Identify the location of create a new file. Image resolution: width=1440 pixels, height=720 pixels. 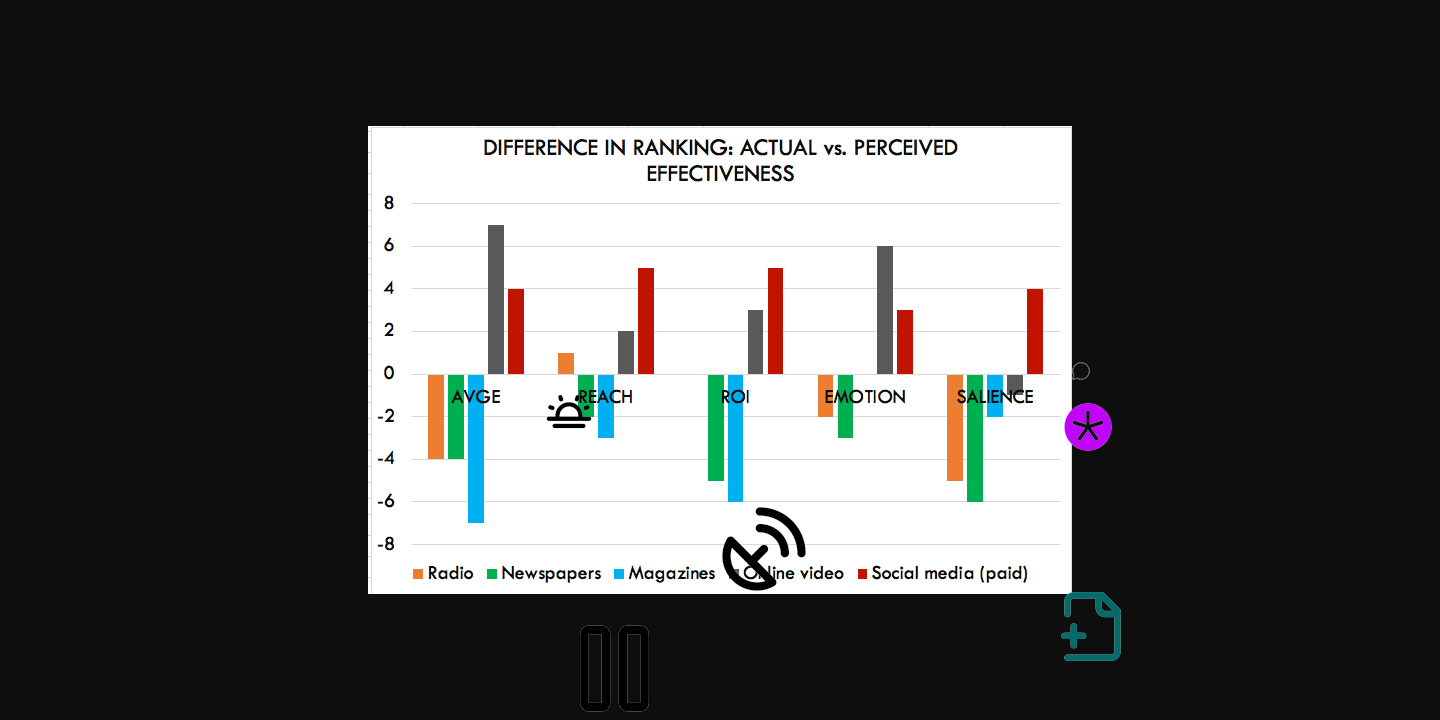
(1092, 626).